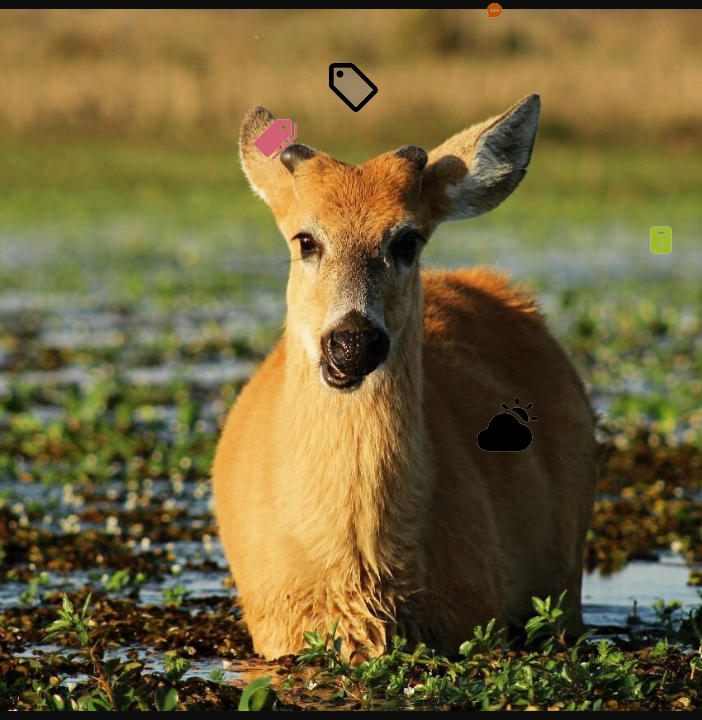  I want to click on open chat or messaging, so click(494, 10).